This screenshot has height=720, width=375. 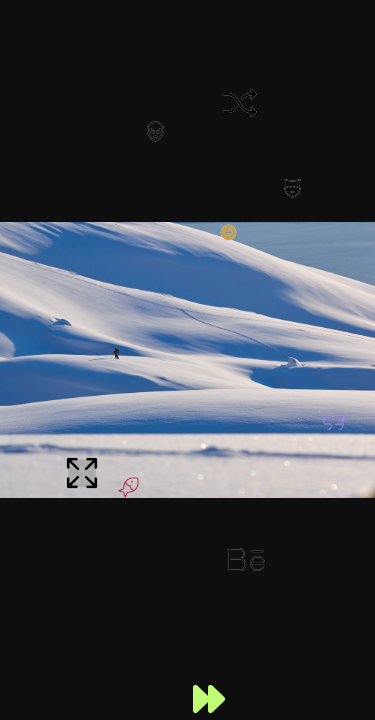 I want to click on select sad or tragedy theater mask, so click(x=292, y=187).